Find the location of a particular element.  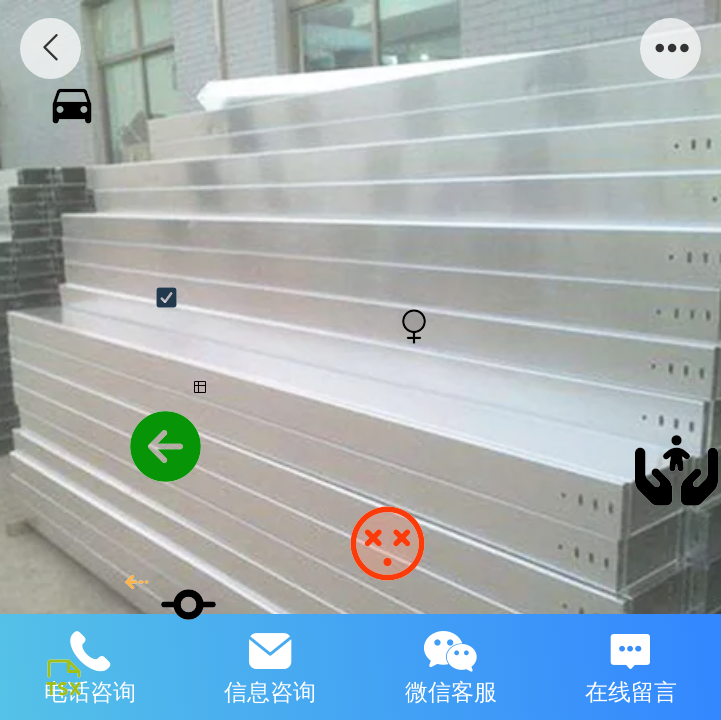

access childcare or family services is located at coordinates (676, 472).